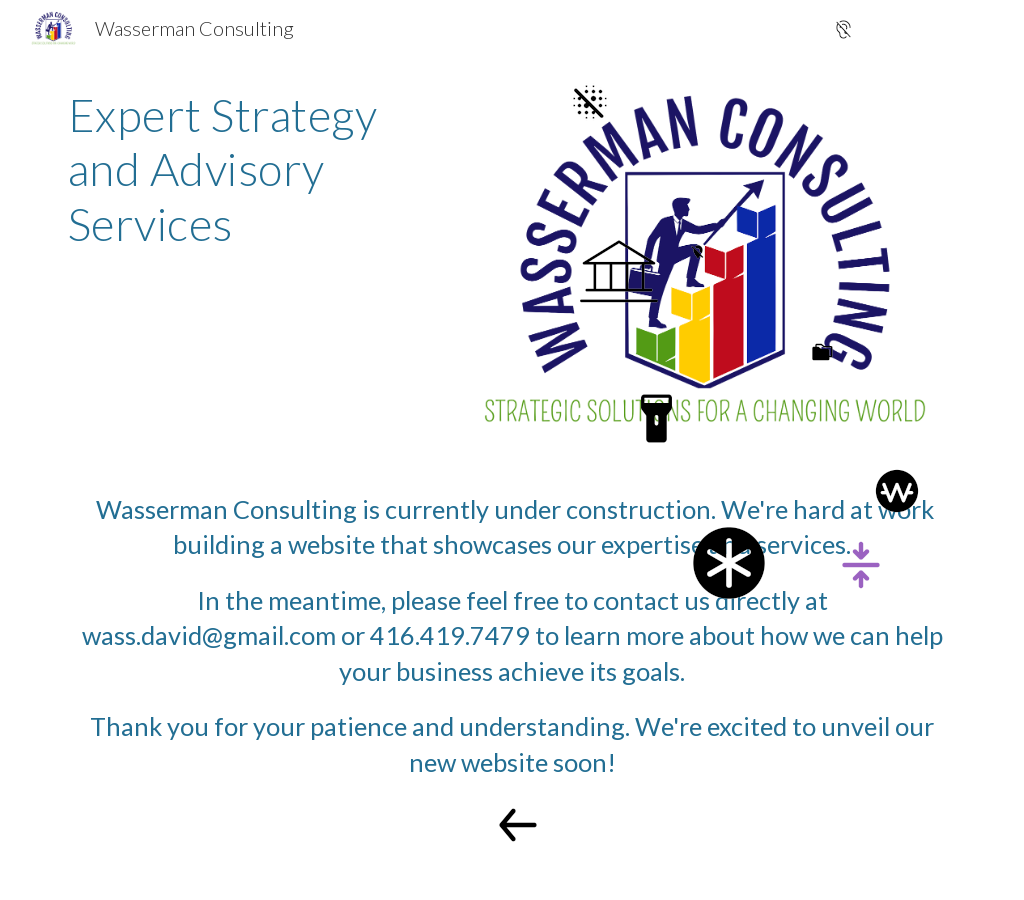 This screenshot has height=900, width=1024. What do you see at coordinates (843, 29) in the screenshot?
I see `mute or disable audio/sound` at bounding box center [843, 29].